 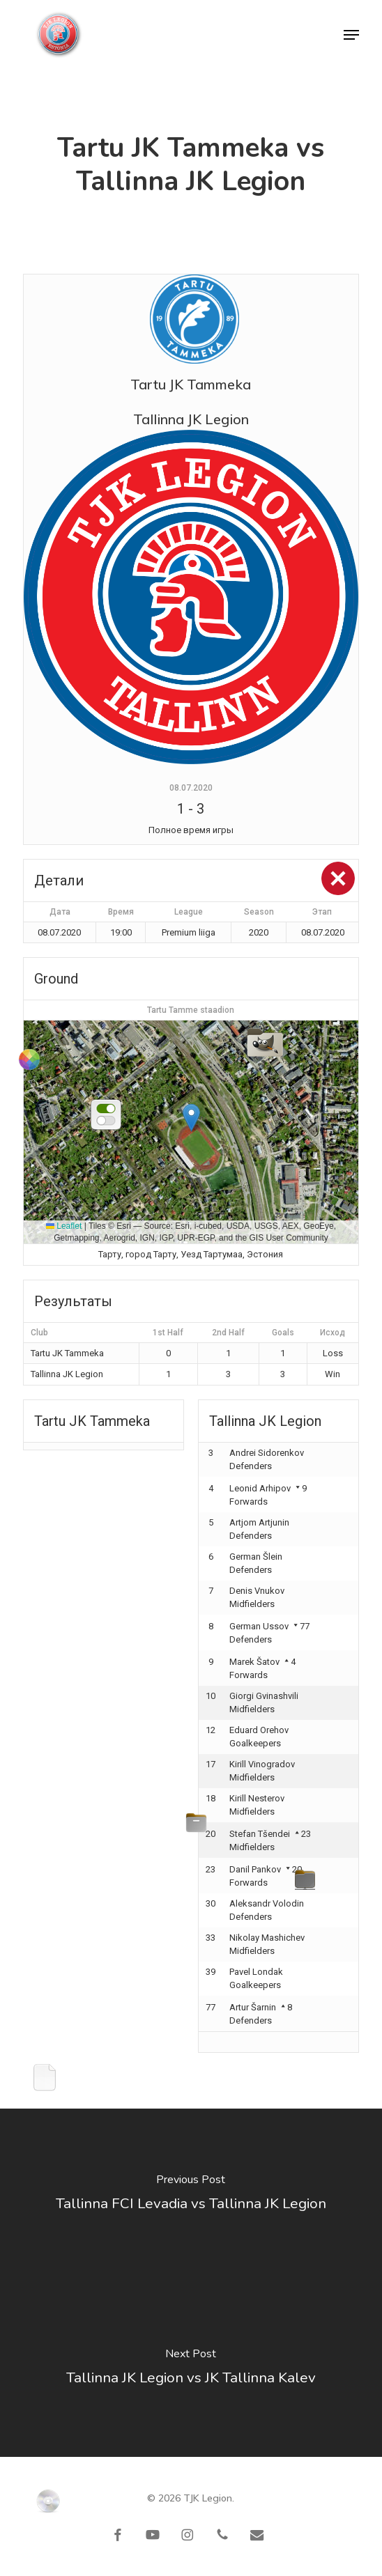 I want to click on access files stored on a remote server or network location, so click(x=305, y=1879).